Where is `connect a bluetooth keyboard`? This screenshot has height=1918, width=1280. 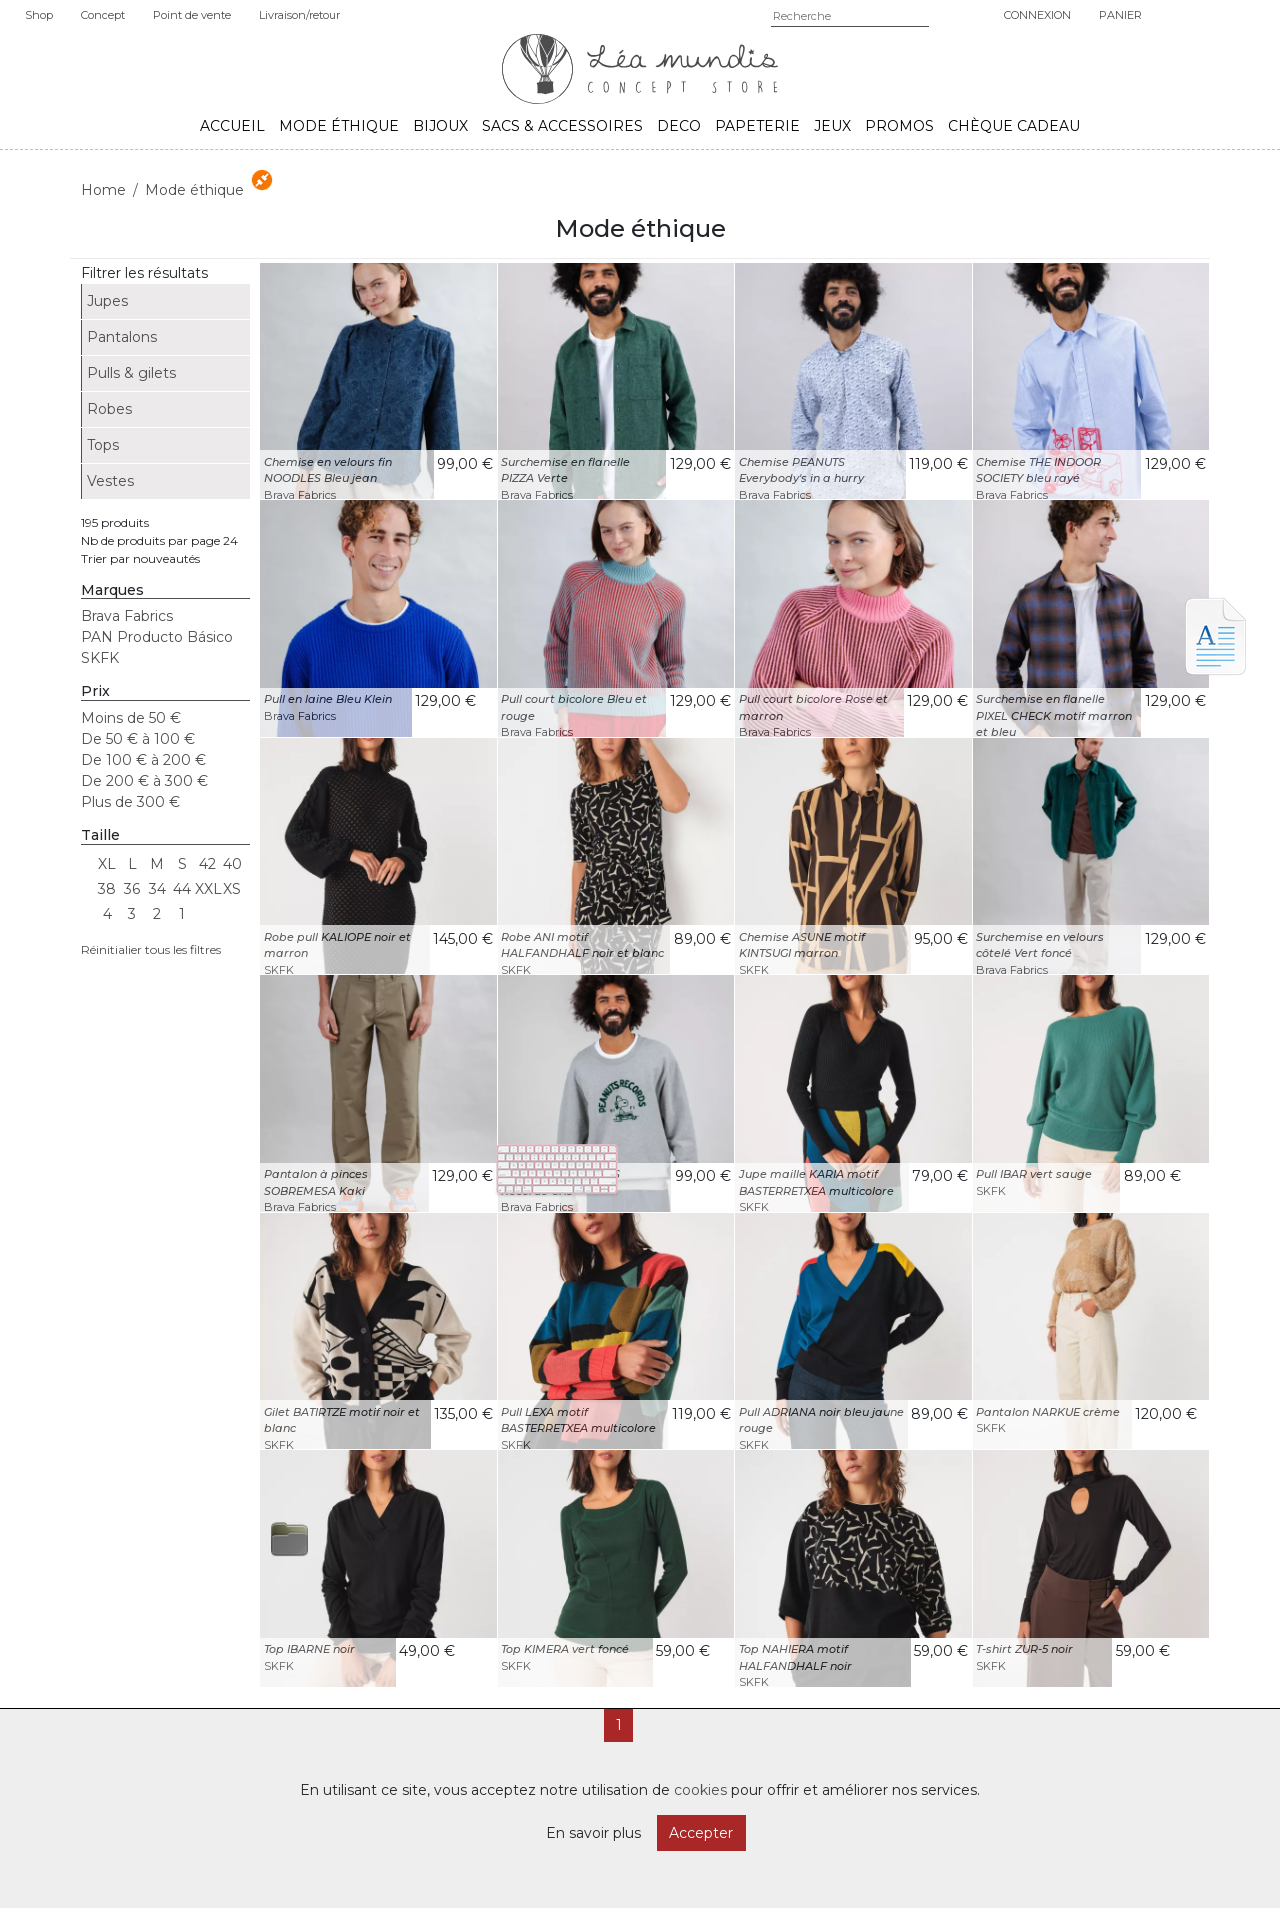 connect a bluetooth keyboard is located at coordinates (557, 1169).